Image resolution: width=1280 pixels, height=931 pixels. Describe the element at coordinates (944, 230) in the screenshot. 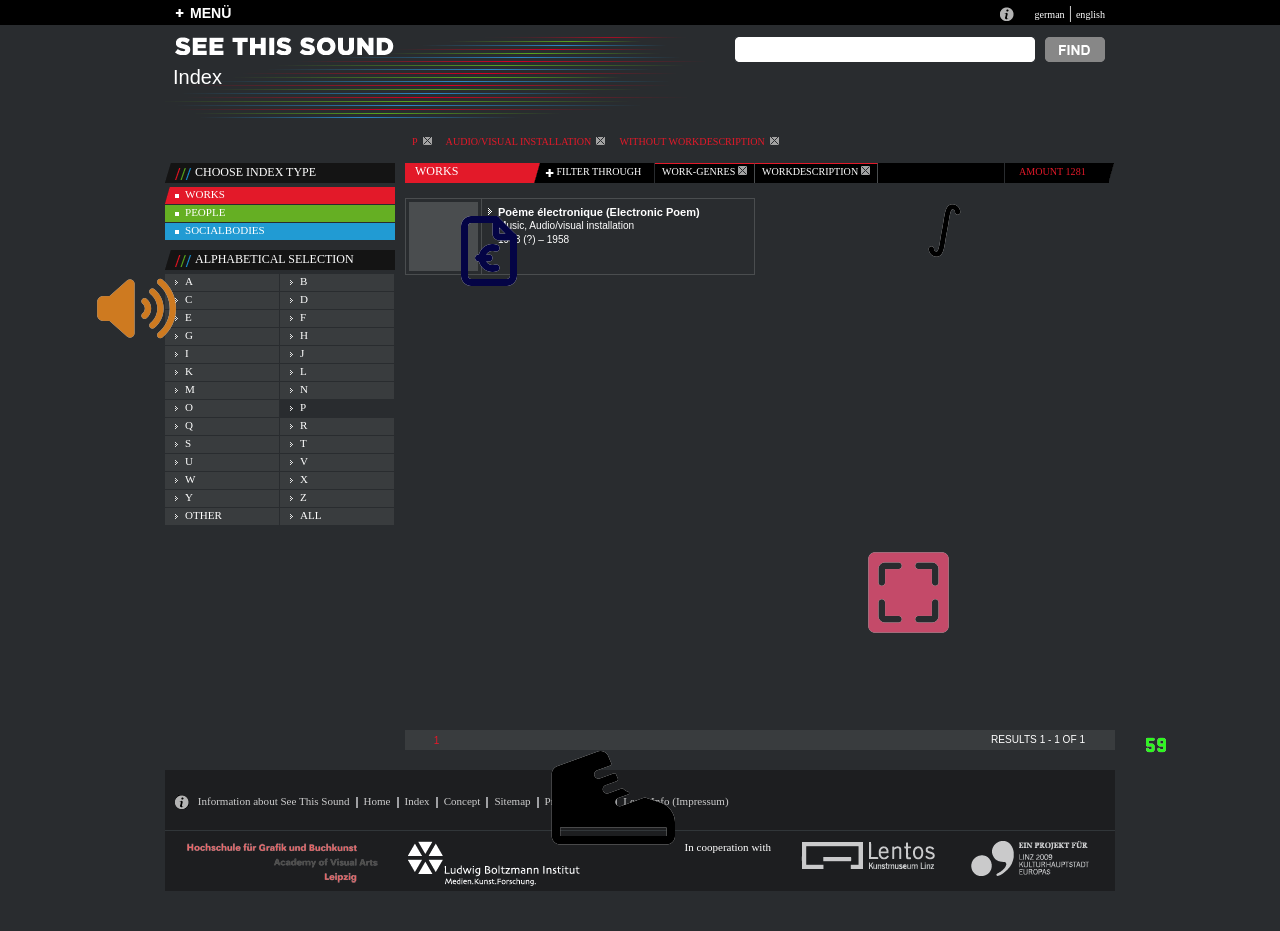

I see `access integral calculus tools` at that location.